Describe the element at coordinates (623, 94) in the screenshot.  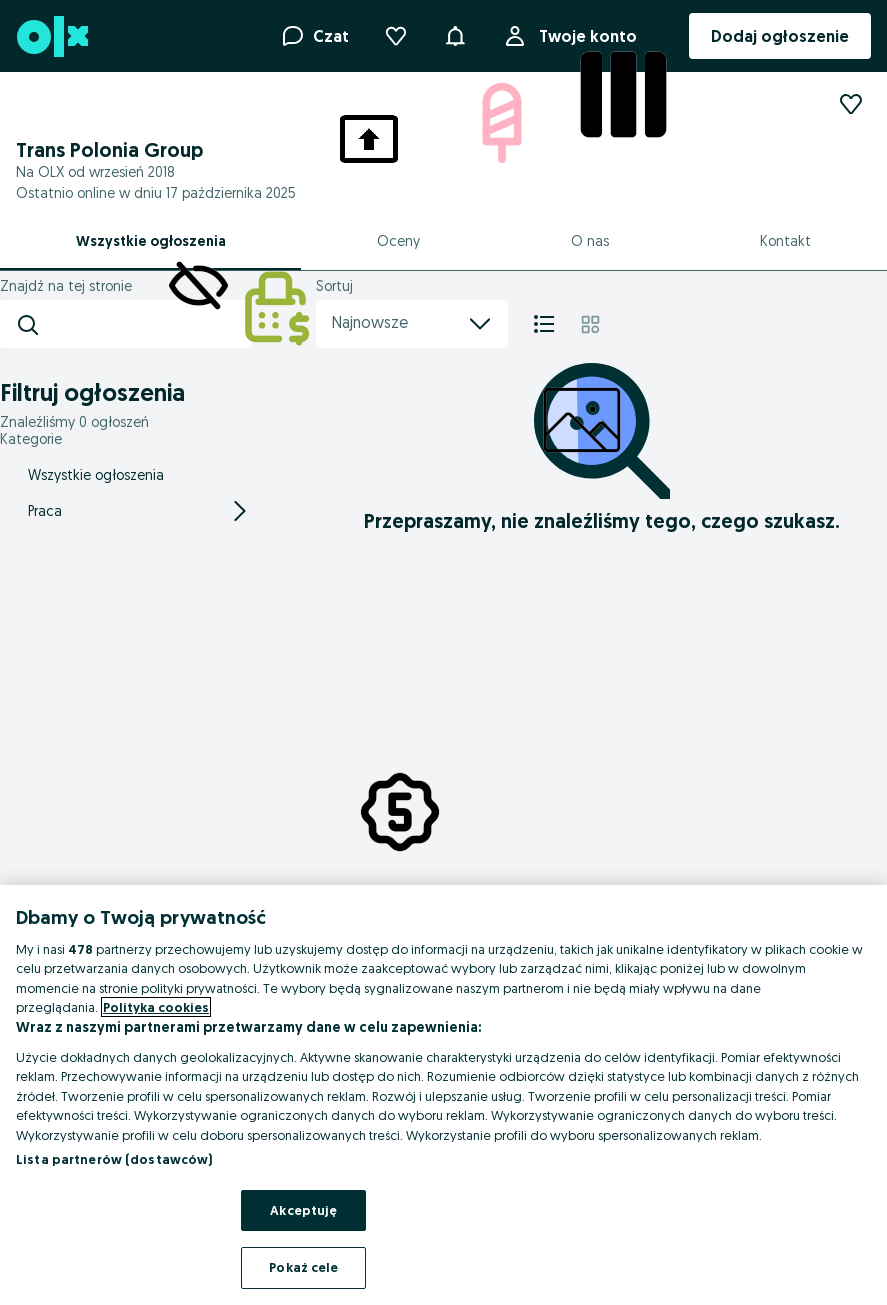
I see `switch to three-column layout` at that location.